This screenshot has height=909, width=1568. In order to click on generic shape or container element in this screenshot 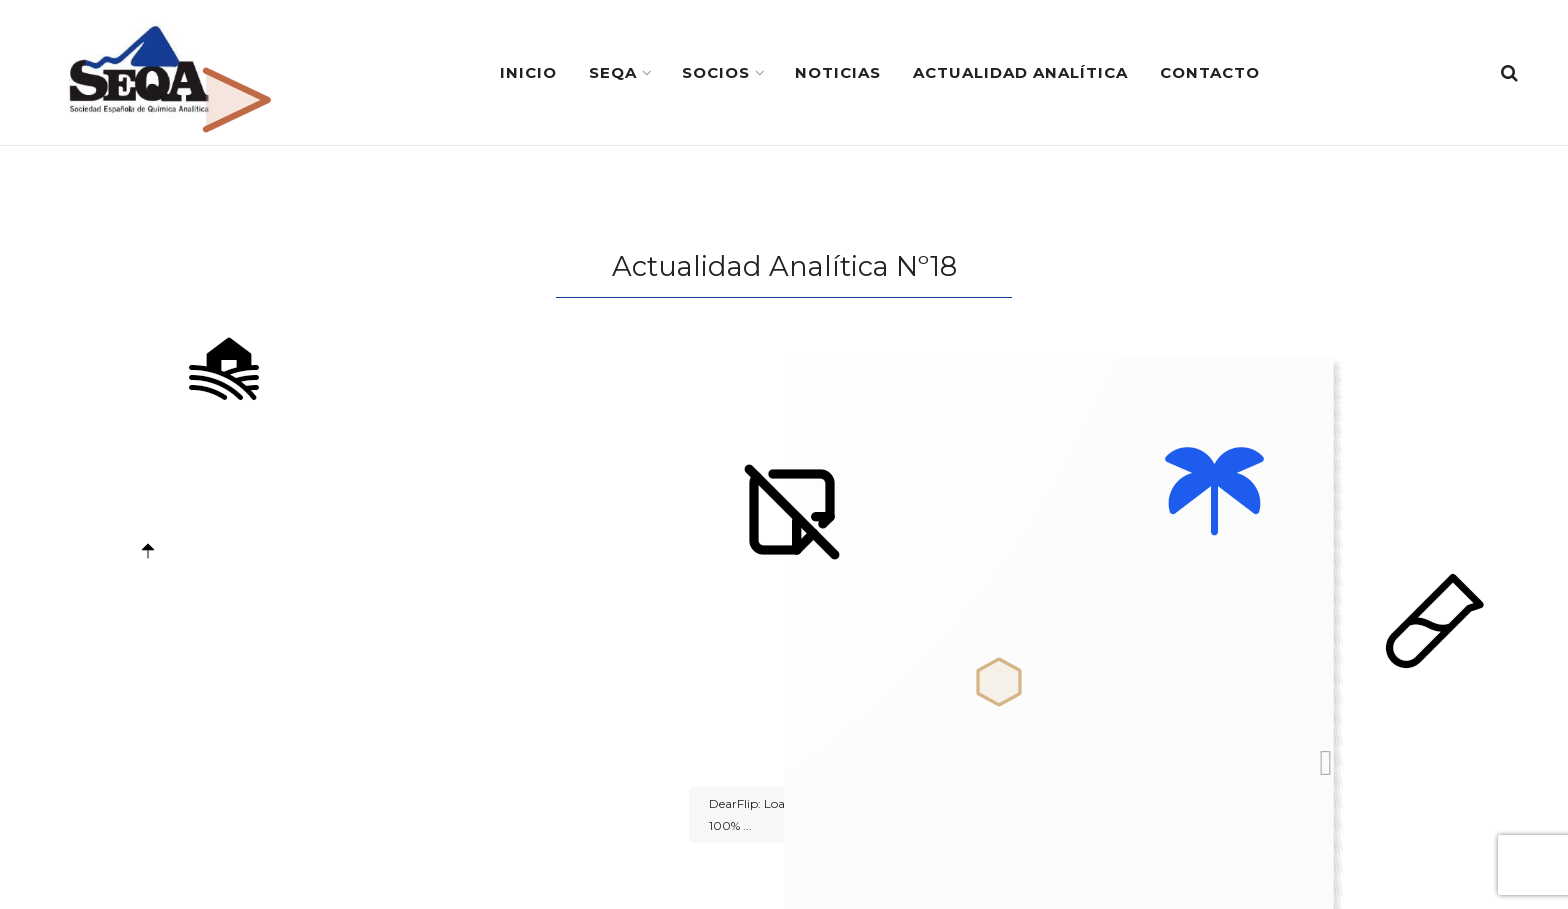, I will do `click(999, 682)`.